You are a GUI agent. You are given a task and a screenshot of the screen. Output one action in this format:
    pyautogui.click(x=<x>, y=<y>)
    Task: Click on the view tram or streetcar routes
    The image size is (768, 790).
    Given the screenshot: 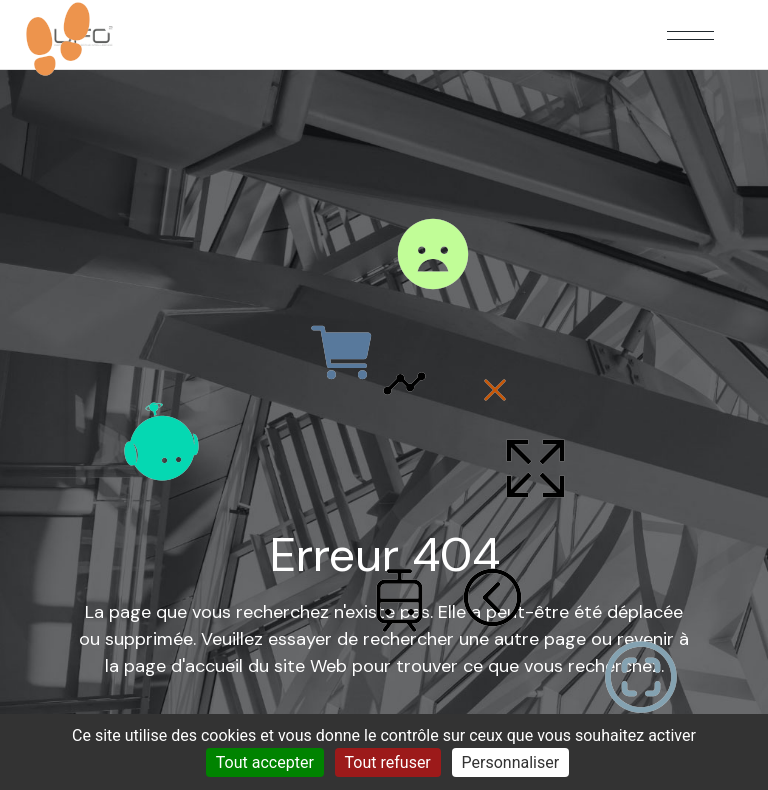 What is the action you would take?
    pyautogui.click(x=399, y=600)
    